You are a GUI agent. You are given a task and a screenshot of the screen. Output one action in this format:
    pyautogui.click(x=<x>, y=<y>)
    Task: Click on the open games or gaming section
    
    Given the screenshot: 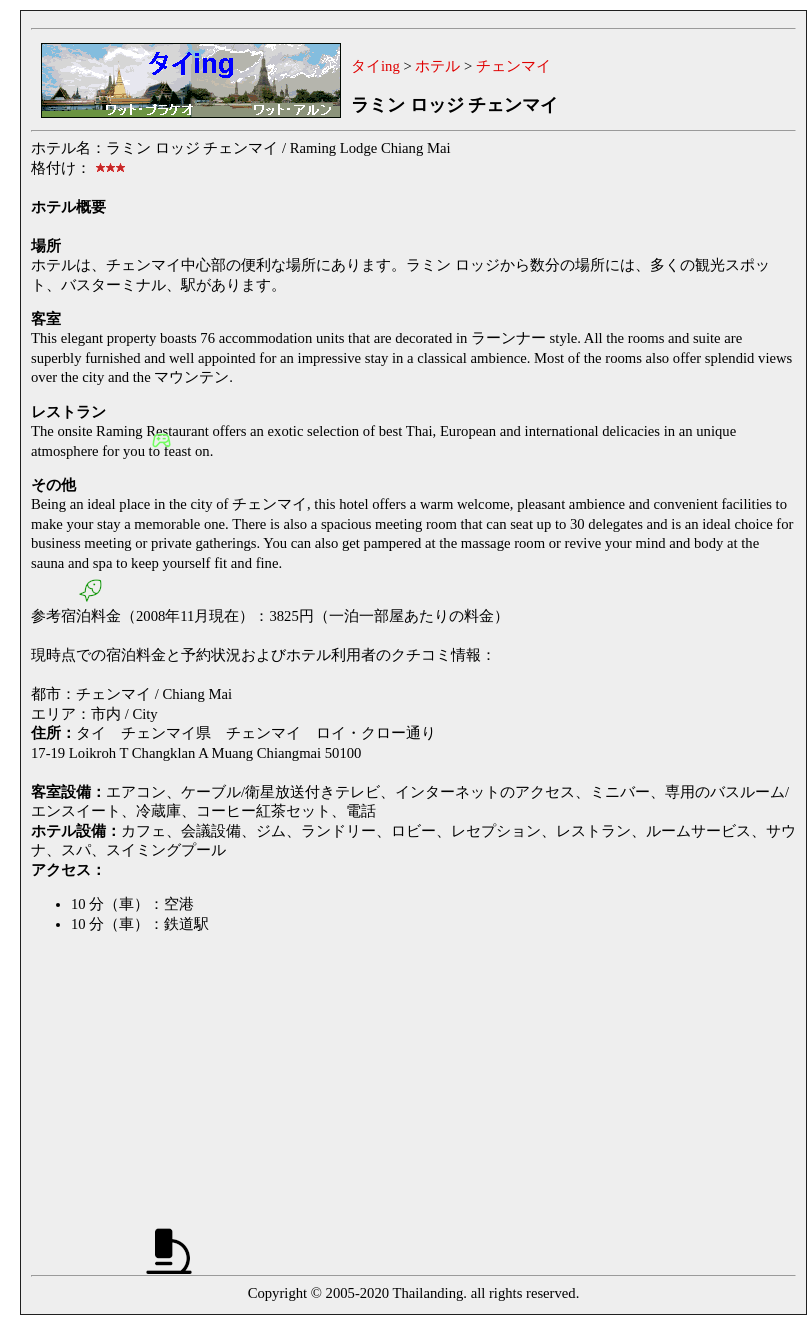 What is the action you would take?
    pyautogui.click(x=161, y=440)
    